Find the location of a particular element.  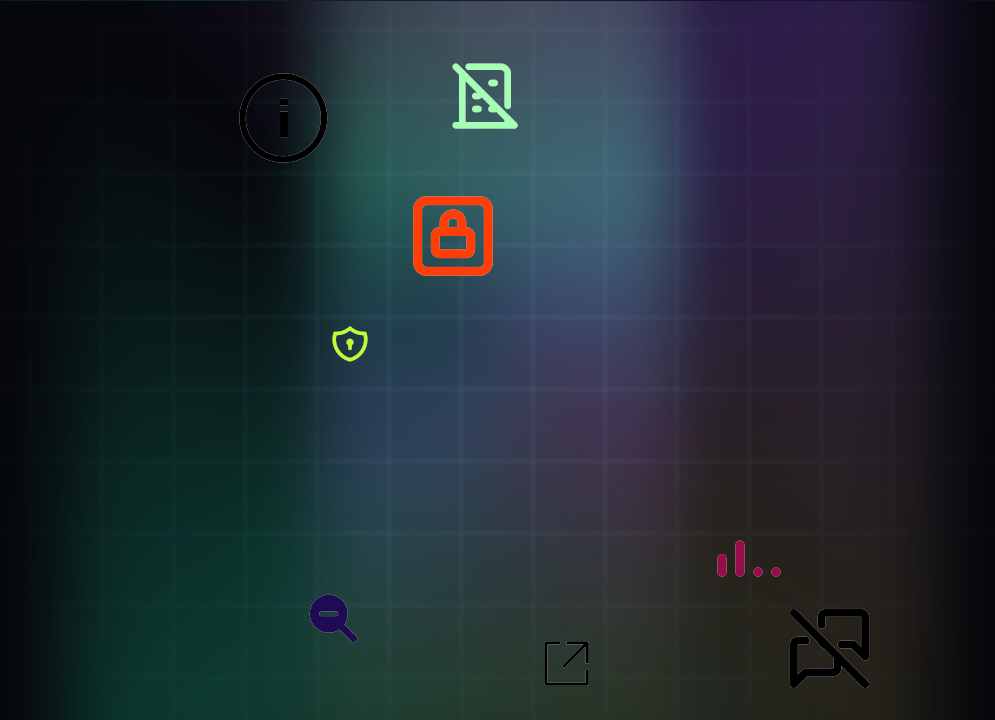

view more information or details is located at coordinates (284, 118).